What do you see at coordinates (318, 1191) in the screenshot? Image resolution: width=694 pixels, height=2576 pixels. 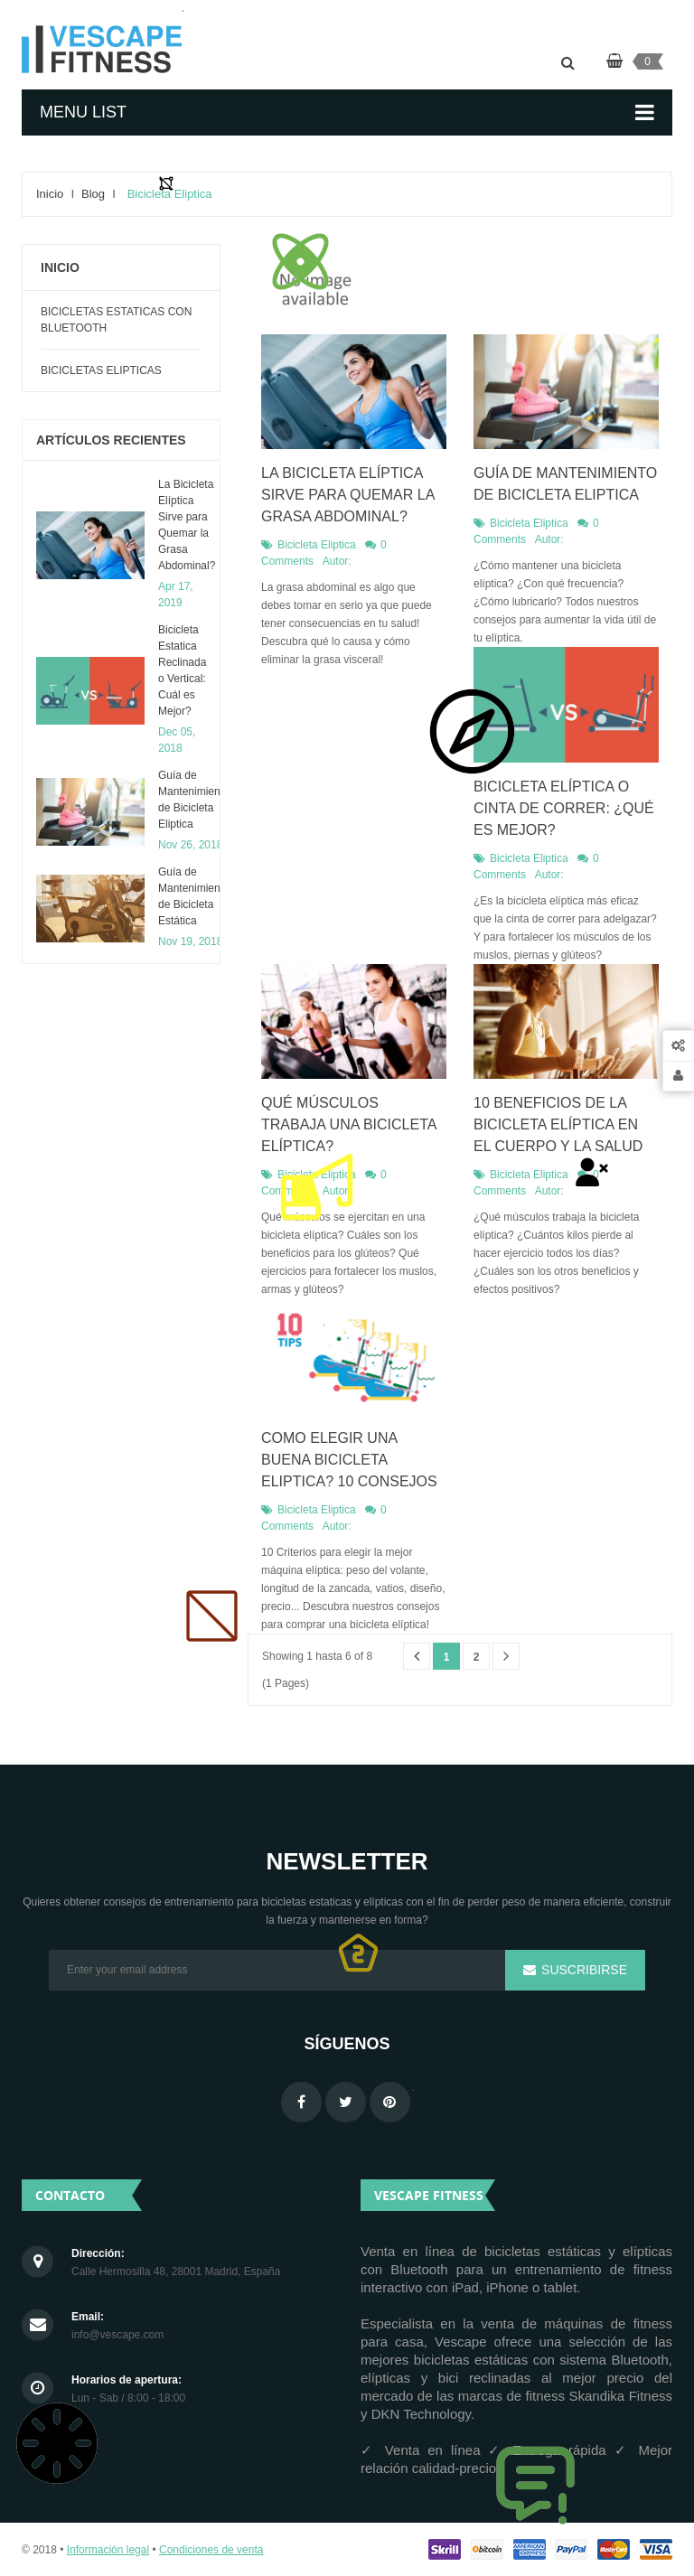 I see `construction or building equipment indicator` at bounding box center [318, 1191].